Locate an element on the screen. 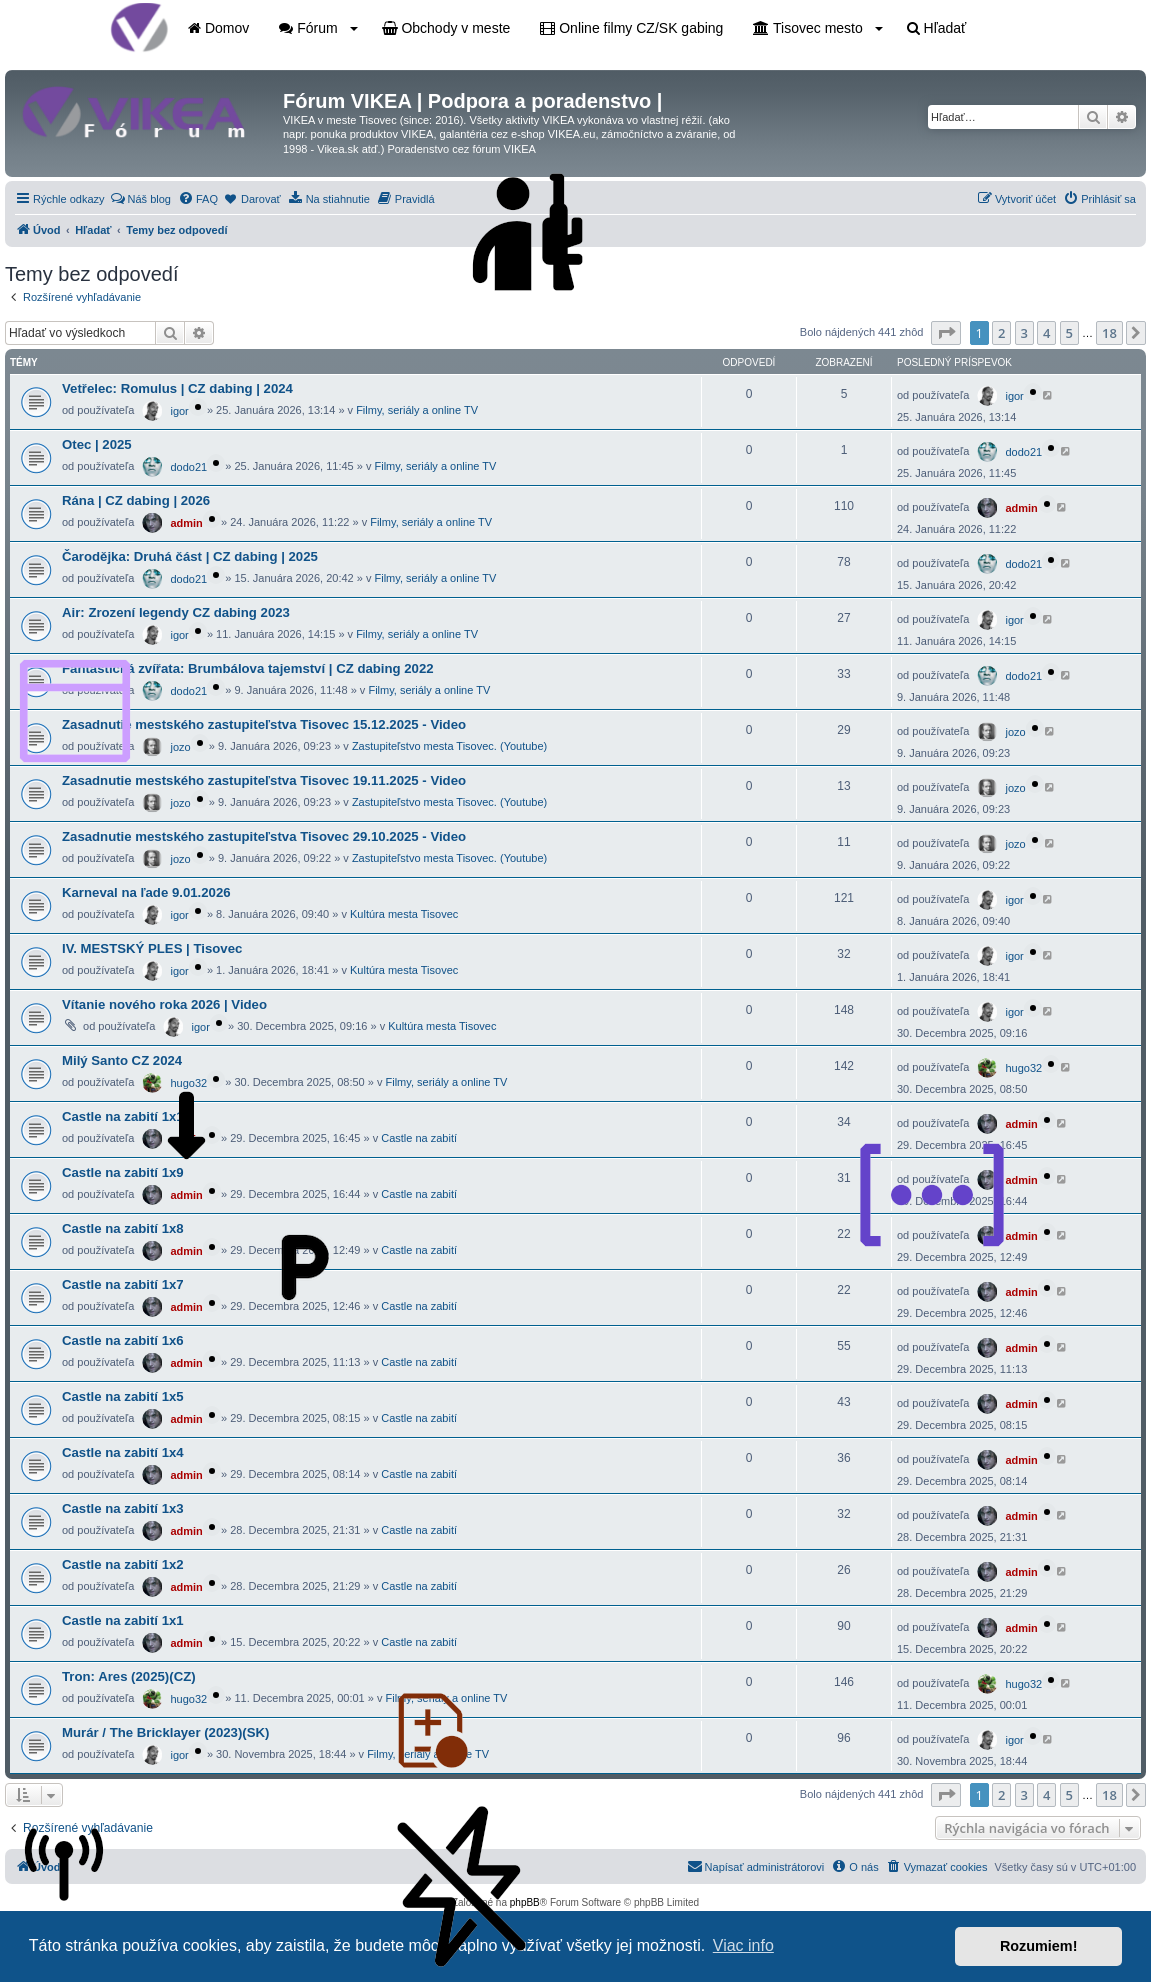 The width and height of the screenshot is (1151, 1982). indicates military or armed personnel is located at coordinates (524, 232).